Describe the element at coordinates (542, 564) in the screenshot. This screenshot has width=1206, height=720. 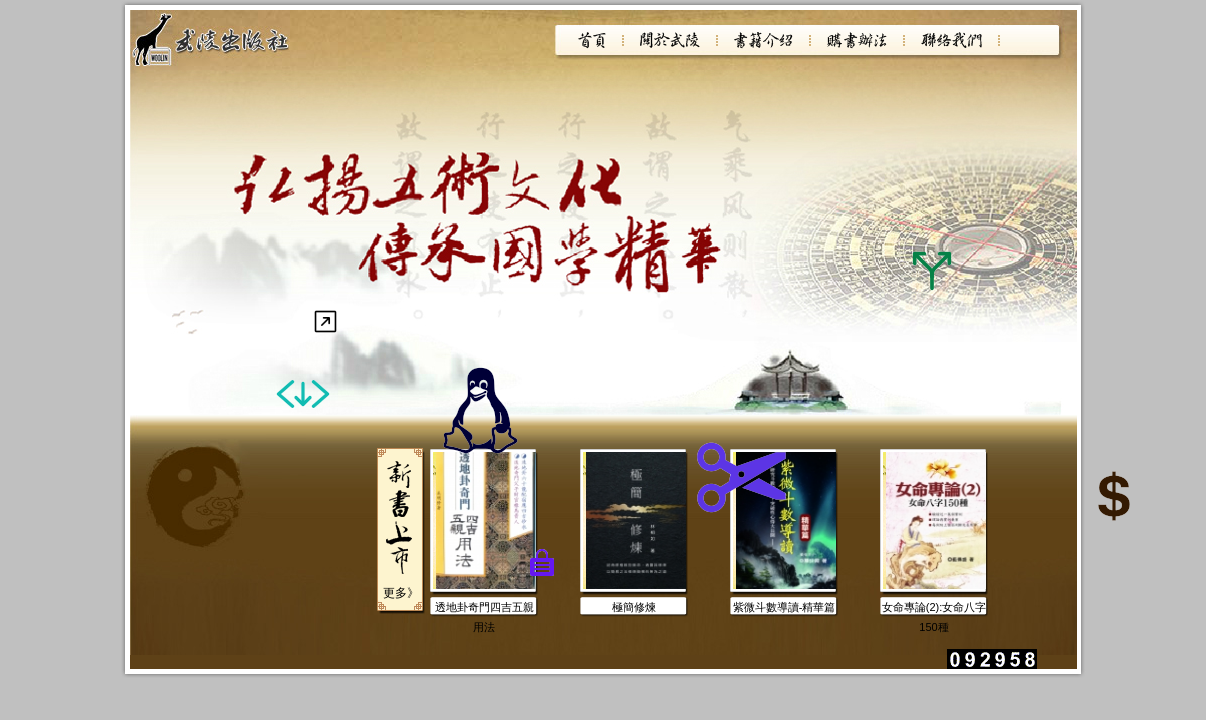
I see `secure or locked content` at that location.